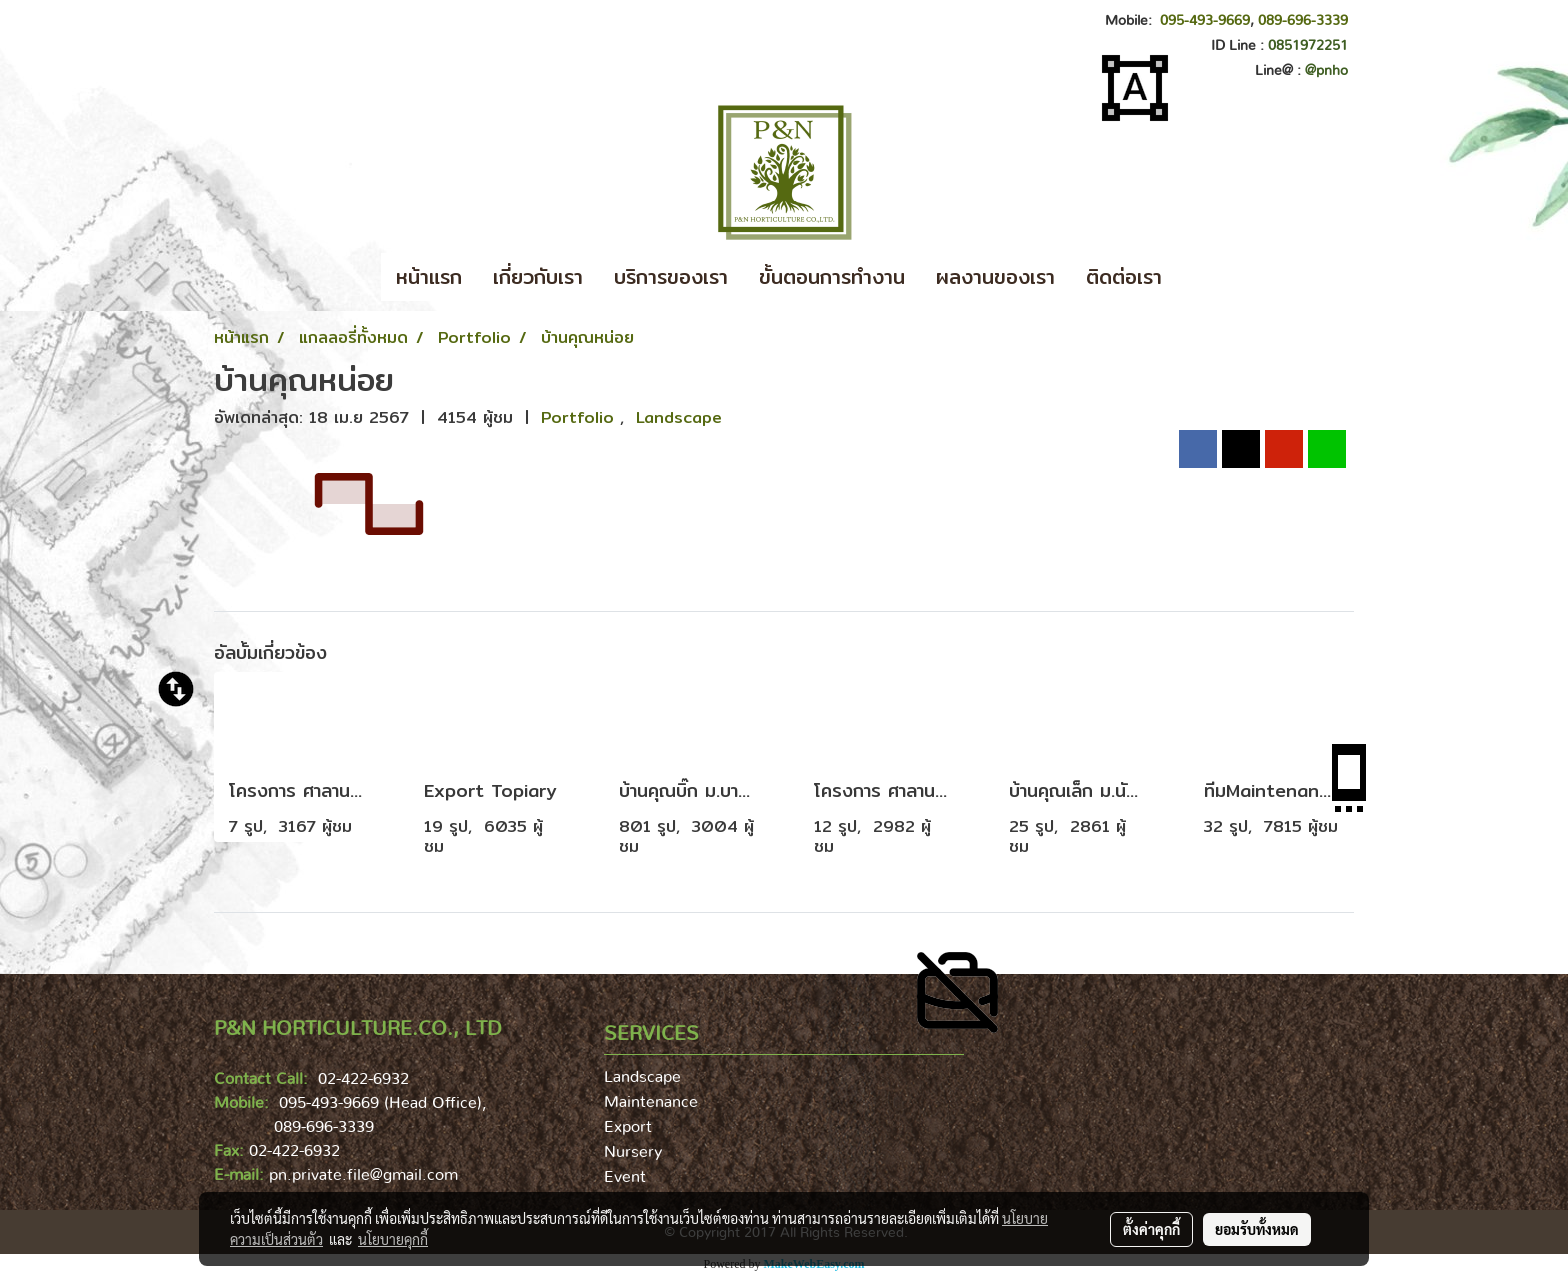 This screenshot has height=1274, width=1568. I want to click on swap or reorder items vertically, so click(176, 689).